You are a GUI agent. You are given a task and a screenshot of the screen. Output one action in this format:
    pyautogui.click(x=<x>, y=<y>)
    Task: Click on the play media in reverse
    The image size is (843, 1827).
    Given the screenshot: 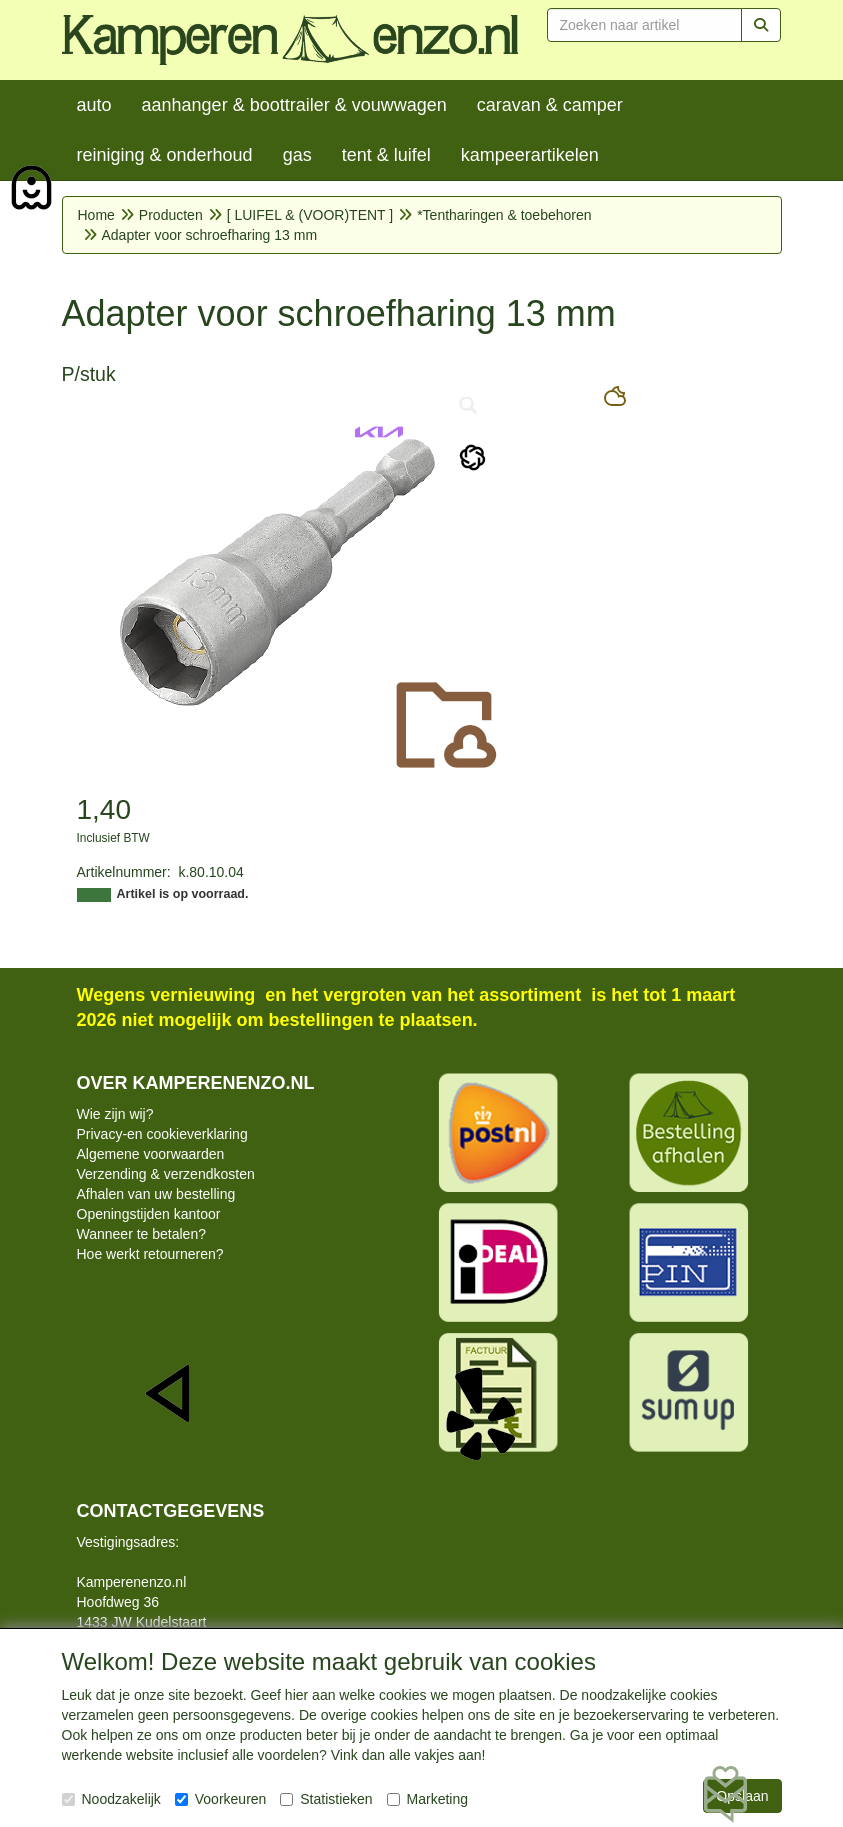 What is the action you would take?
    pyautogui.click(x=174, y=1393)
    